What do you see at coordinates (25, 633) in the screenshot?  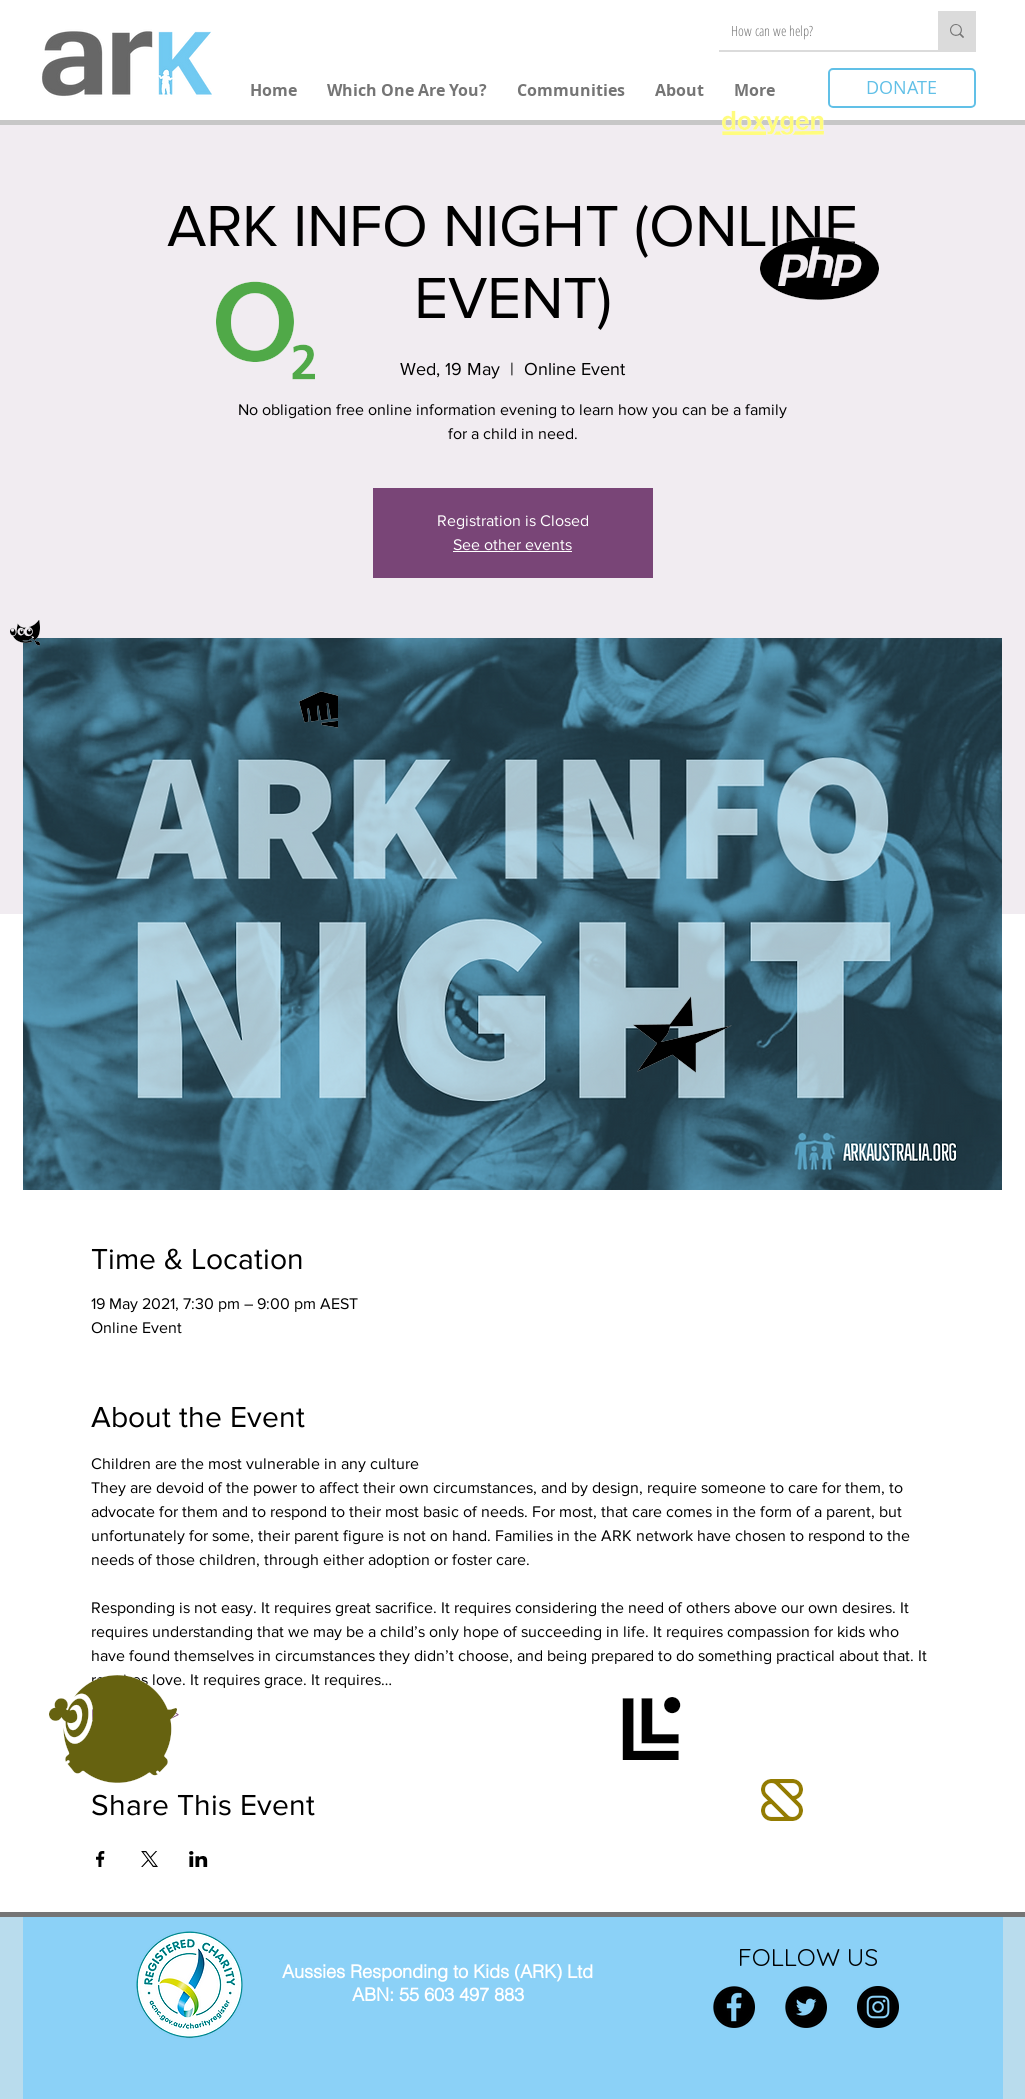 I see `open GIMP image editor` at bounding box center [25, 633].